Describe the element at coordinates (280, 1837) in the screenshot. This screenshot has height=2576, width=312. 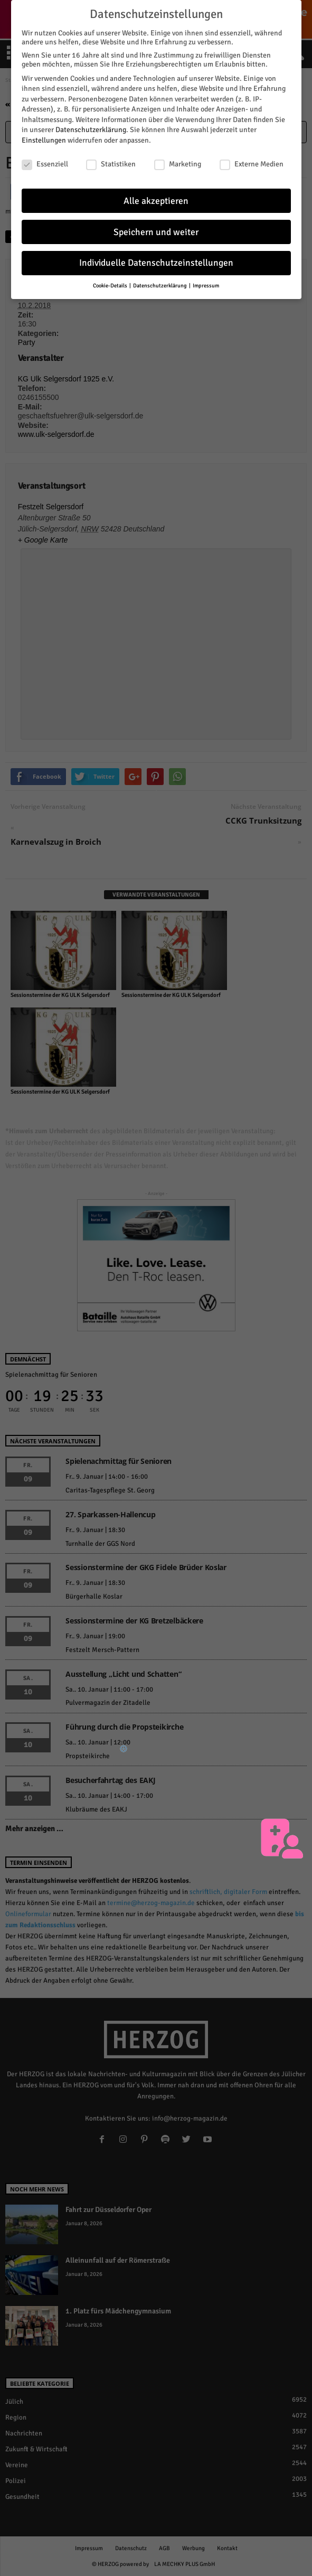
I see `view patient profile or medical records` at that location.